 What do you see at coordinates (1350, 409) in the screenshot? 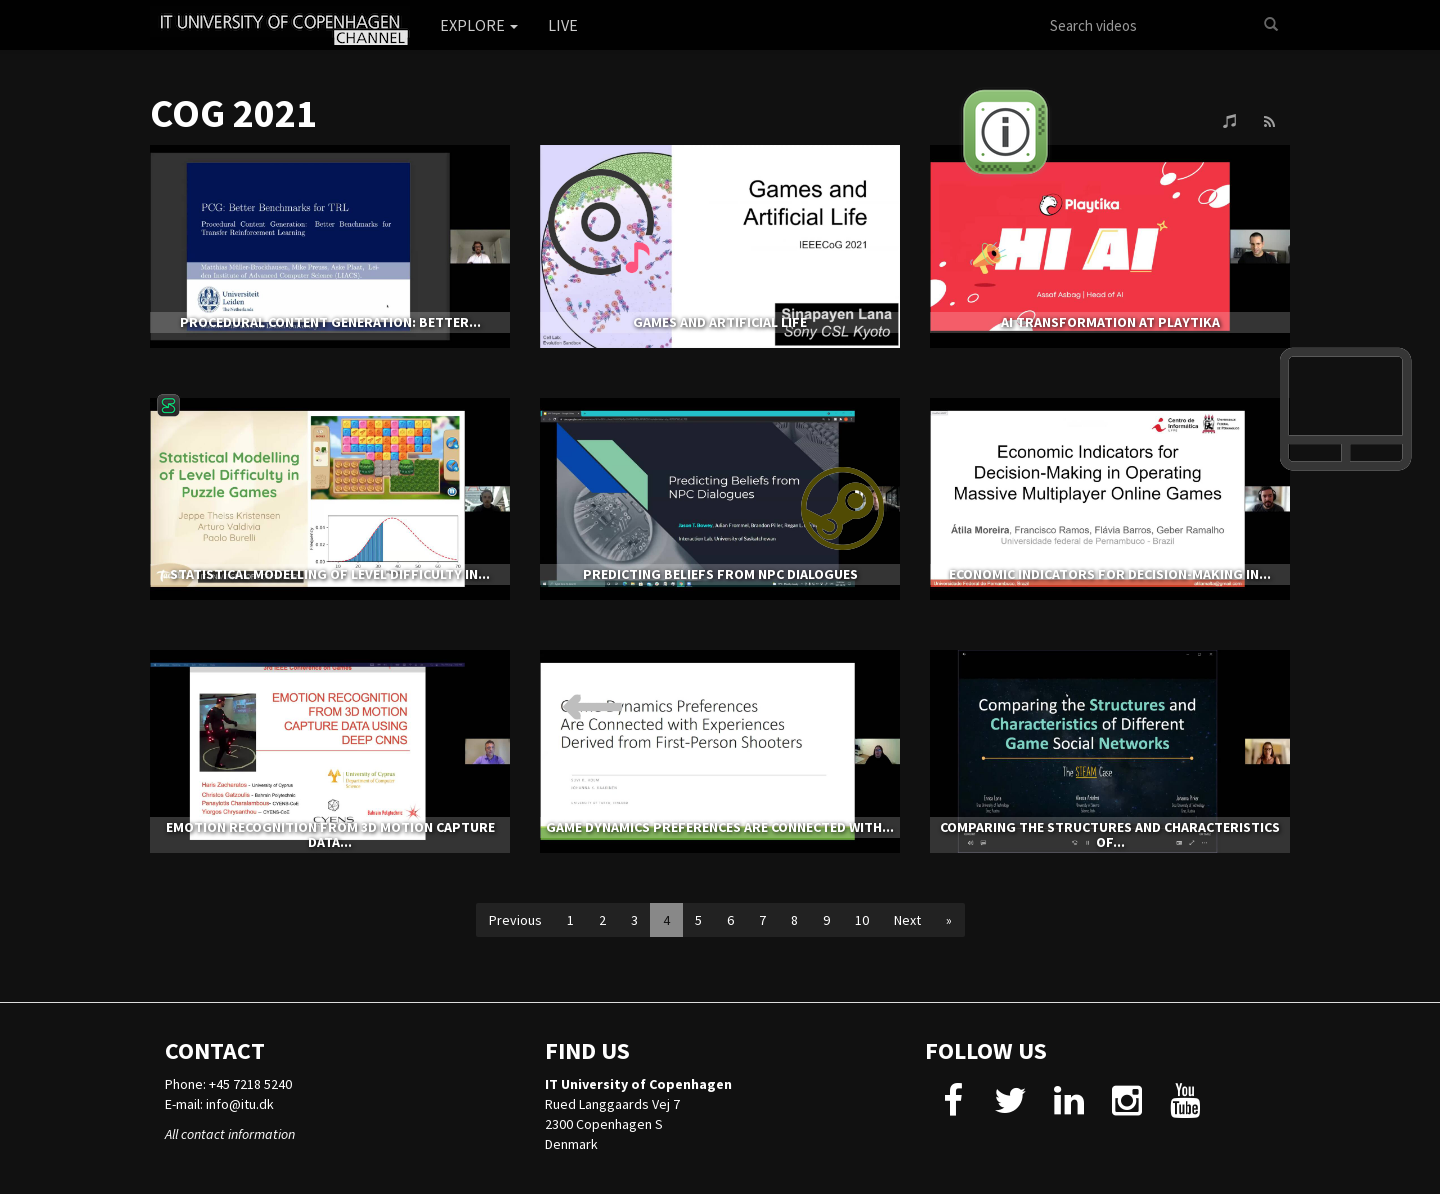
I see `touchpad or trackpad input device` at bounding box center [1350, 409].